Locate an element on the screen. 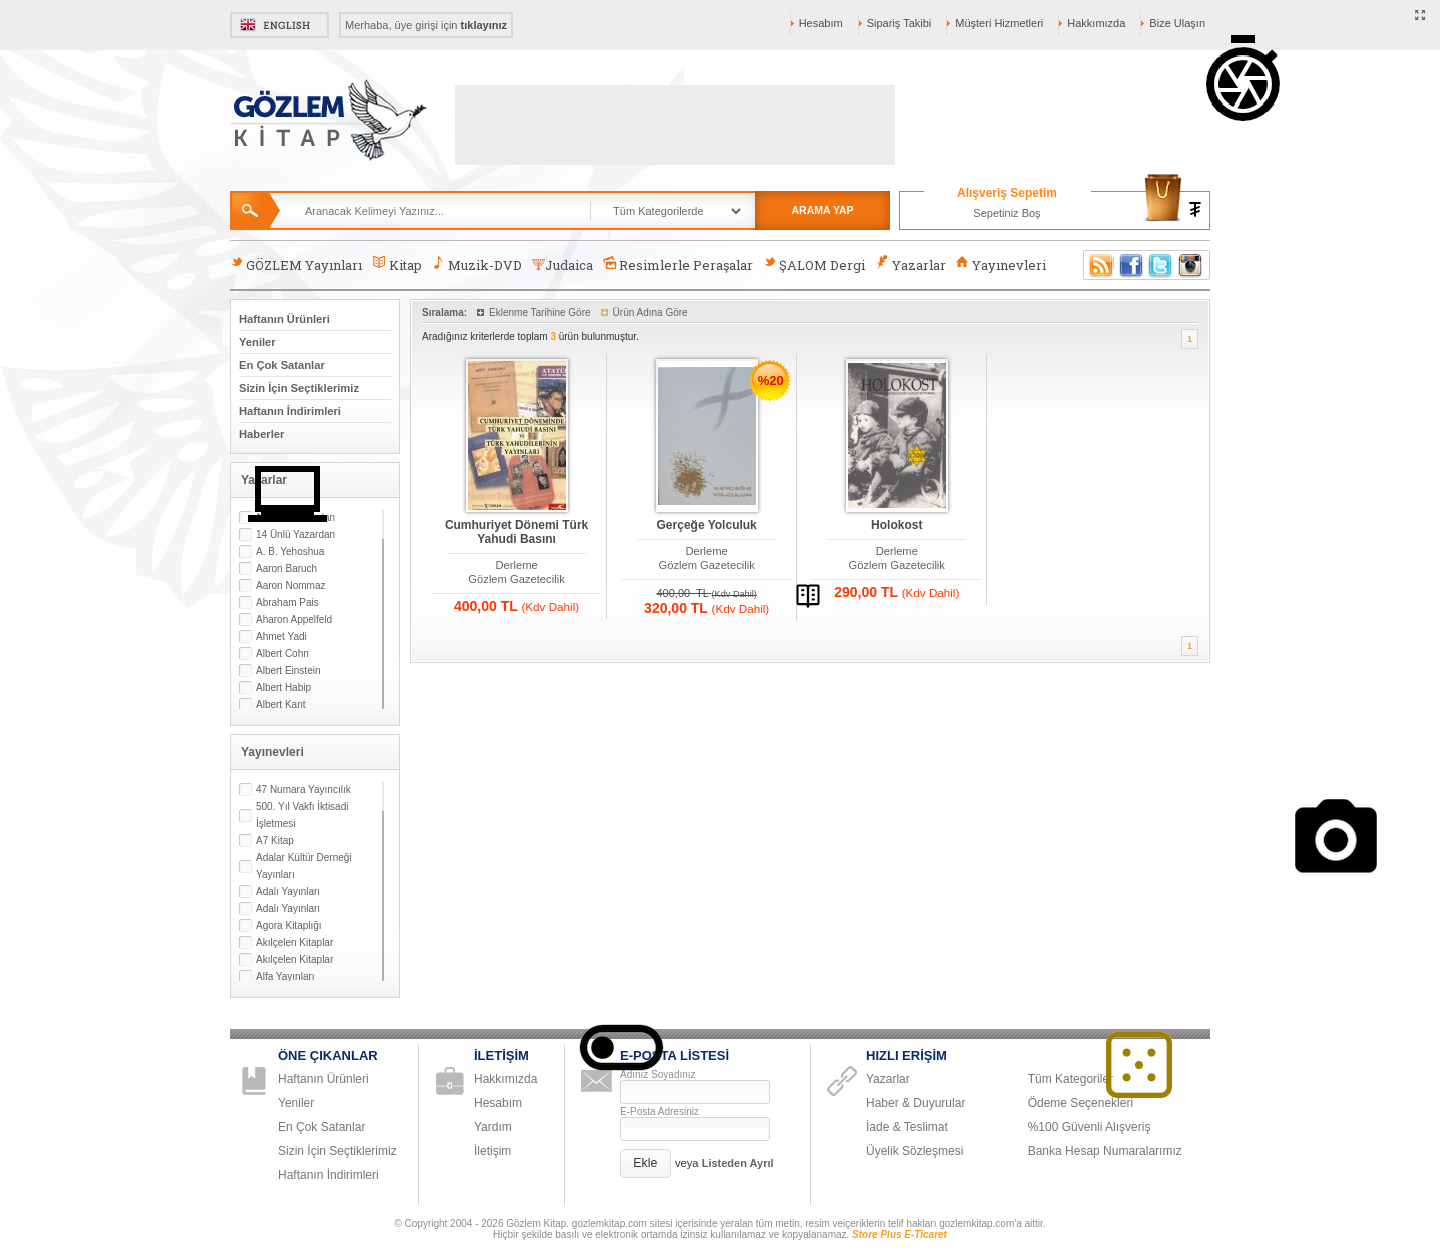 The height and width of the screenshot is (1250, 1440). access vocabulary or dictionary features is located at coordinates (808, 596).